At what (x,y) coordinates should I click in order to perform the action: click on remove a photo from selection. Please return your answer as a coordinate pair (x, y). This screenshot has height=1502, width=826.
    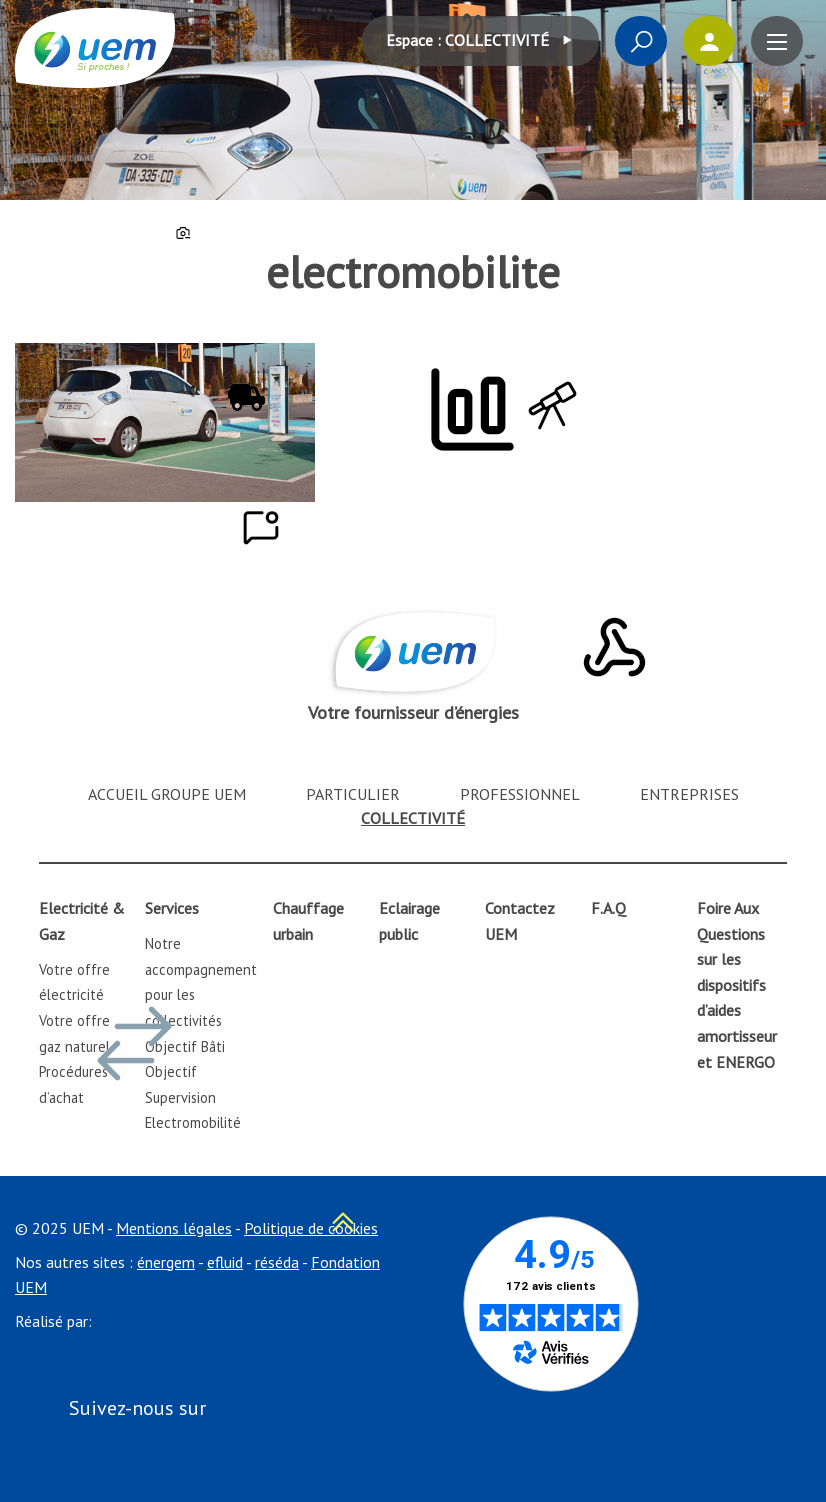
    Looking at the image, I should click on (183, 233).